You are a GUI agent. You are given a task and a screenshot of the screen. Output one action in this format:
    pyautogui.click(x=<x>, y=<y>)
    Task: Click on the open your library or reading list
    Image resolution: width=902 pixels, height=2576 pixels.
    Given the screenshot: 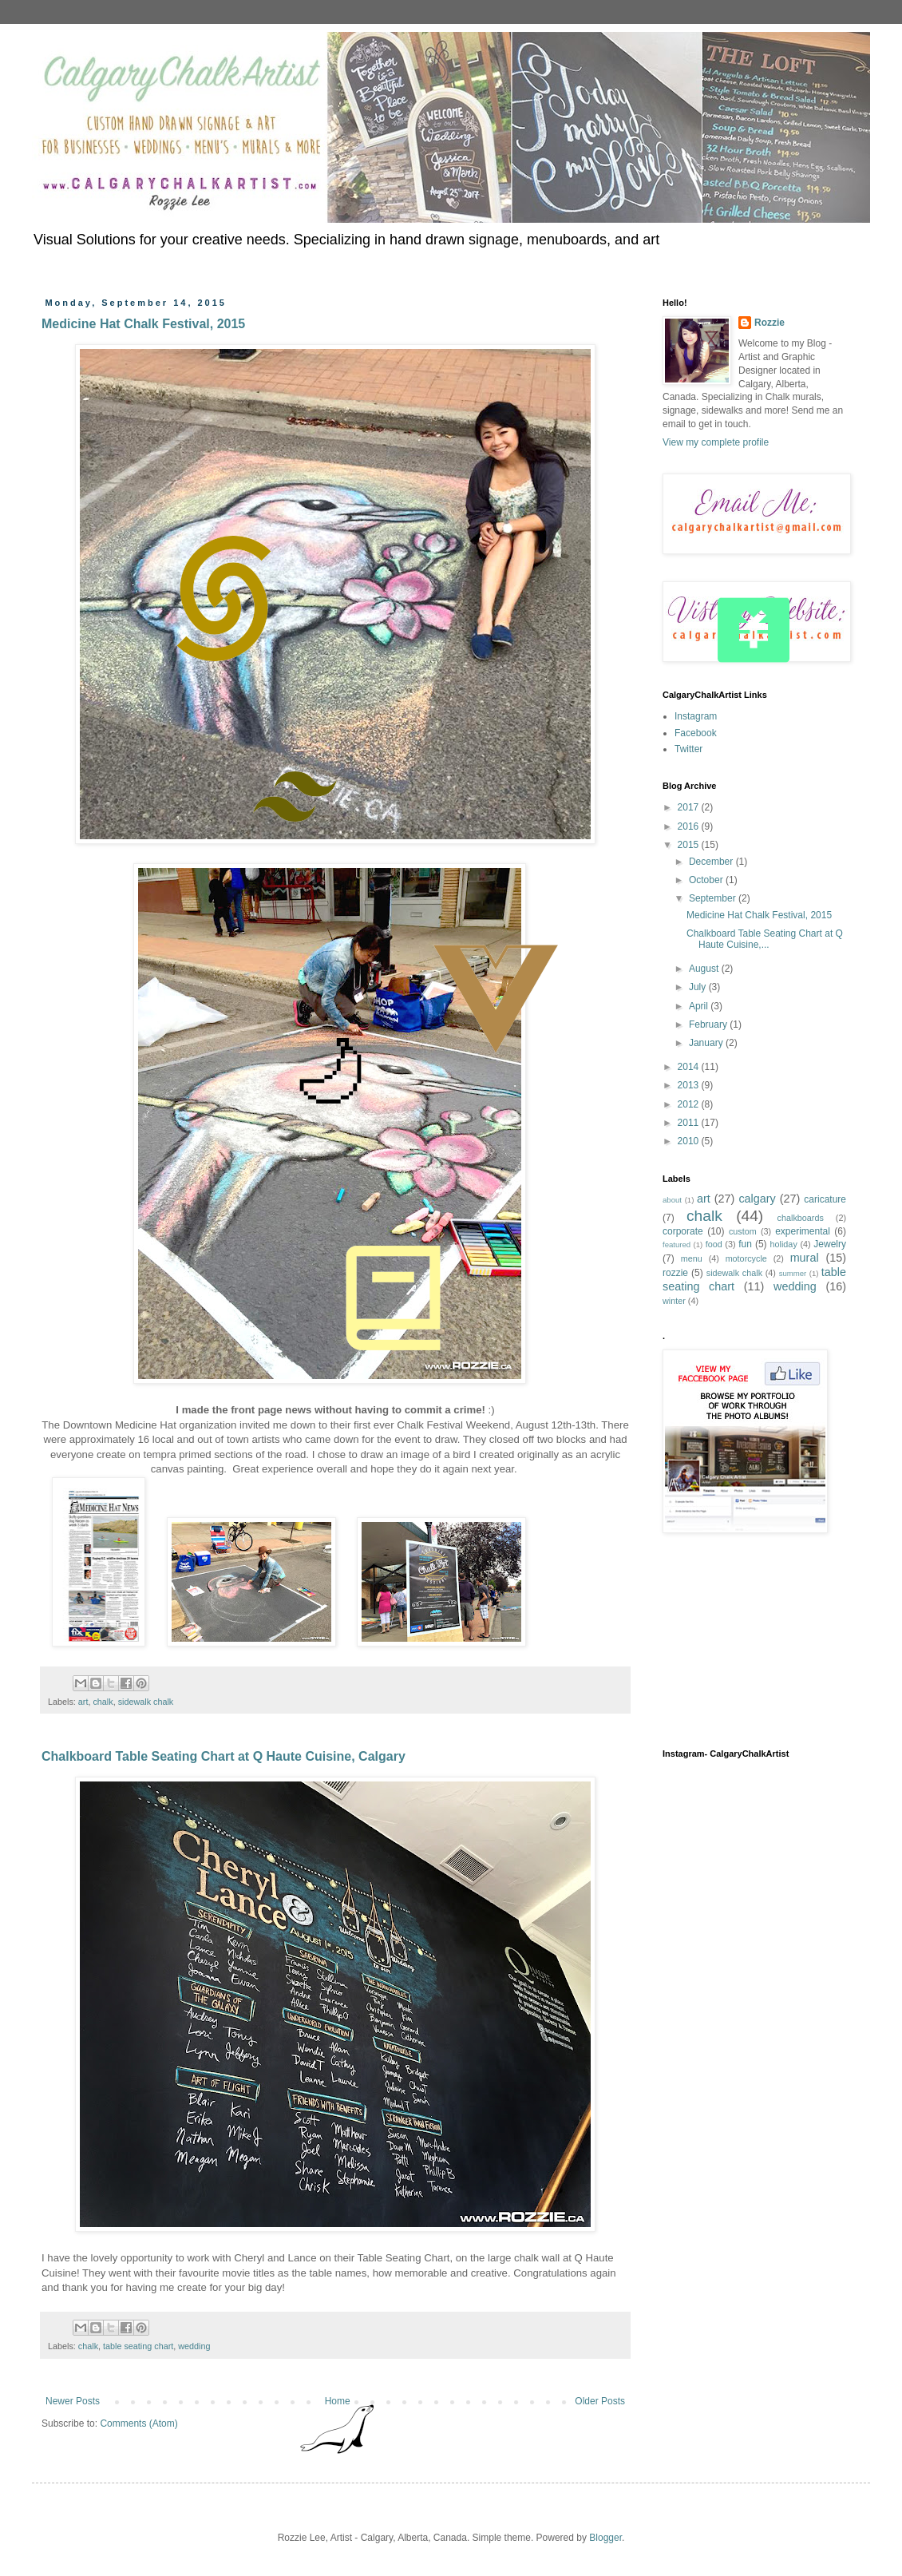 What is the action you would take?
    pyautogui.click(x=393, y=1298)
    